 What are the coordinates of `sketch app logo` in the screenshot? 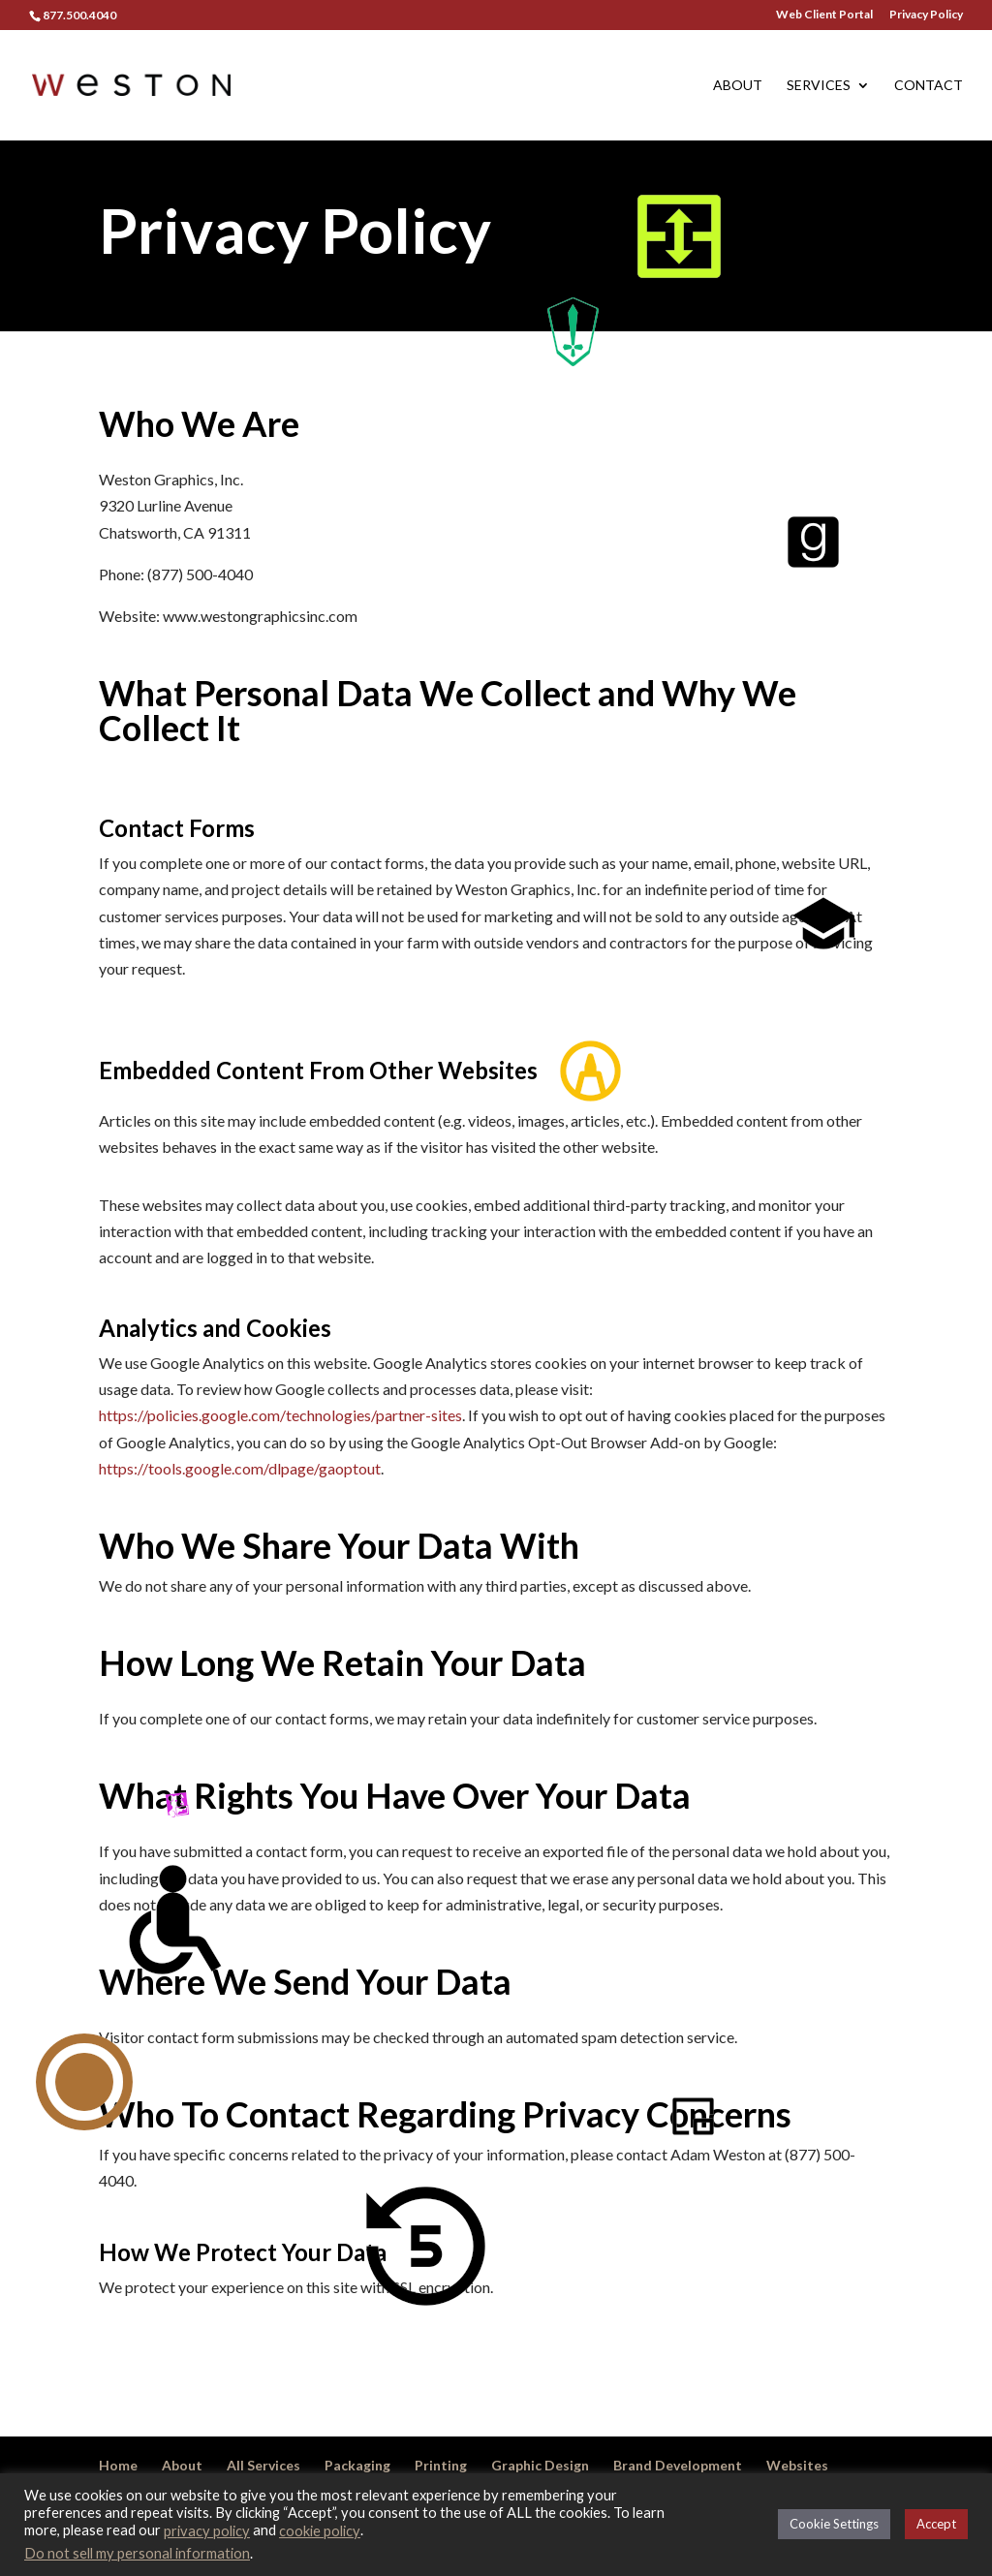 It's located at (590, 1071).